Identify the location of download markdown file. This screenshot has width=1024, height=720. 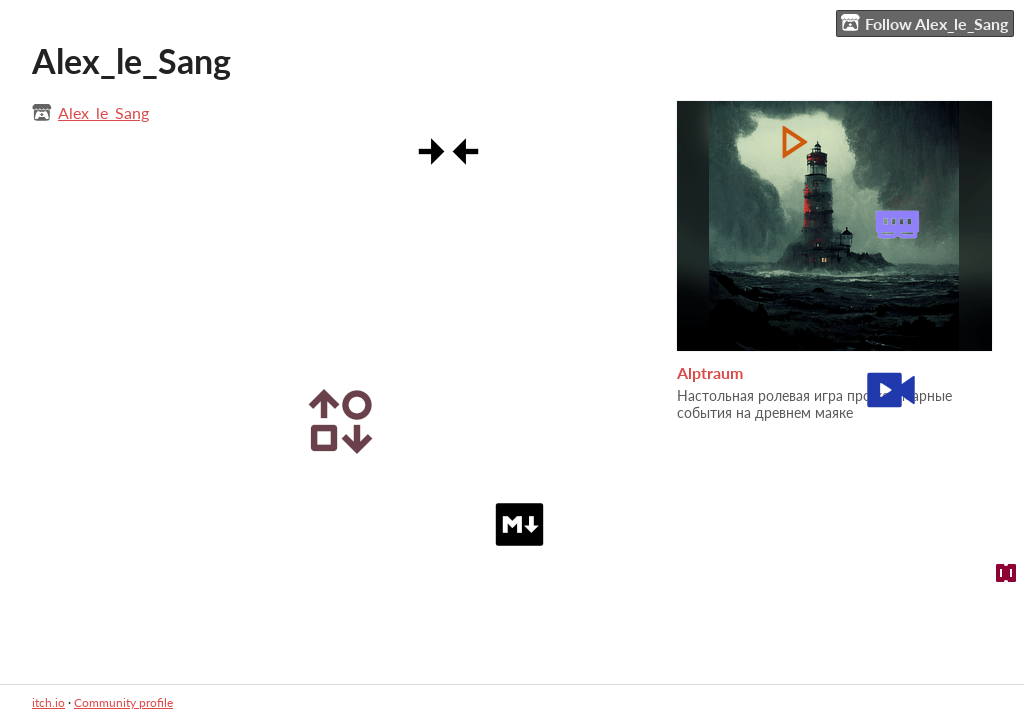
(519, 524).